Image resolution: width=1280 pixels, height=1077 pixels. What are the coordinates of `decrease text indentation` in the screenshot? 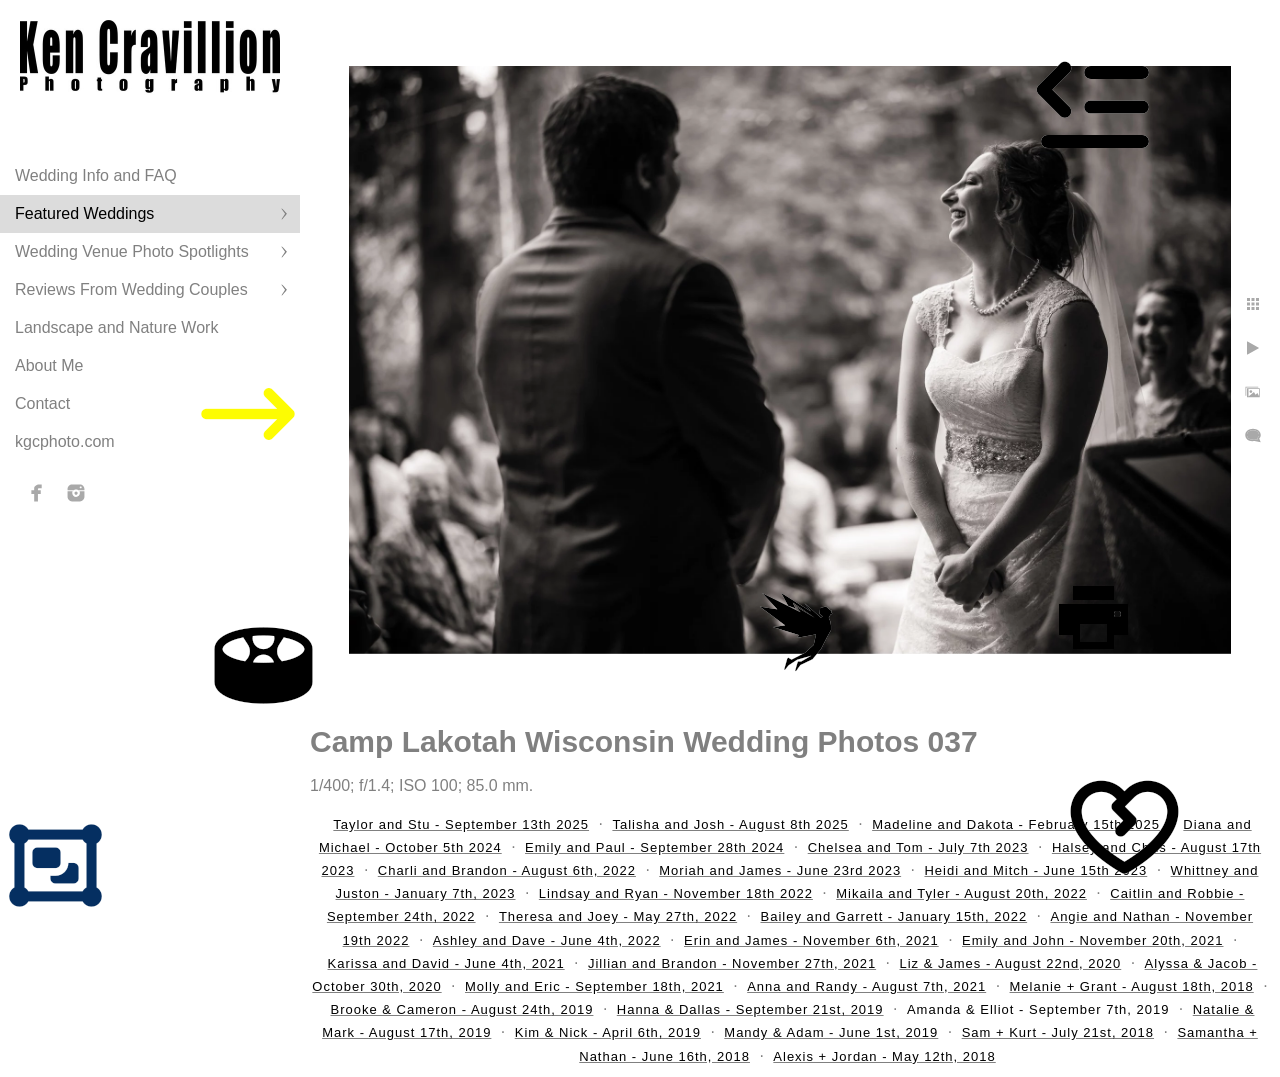 It's located at (1095, 107).